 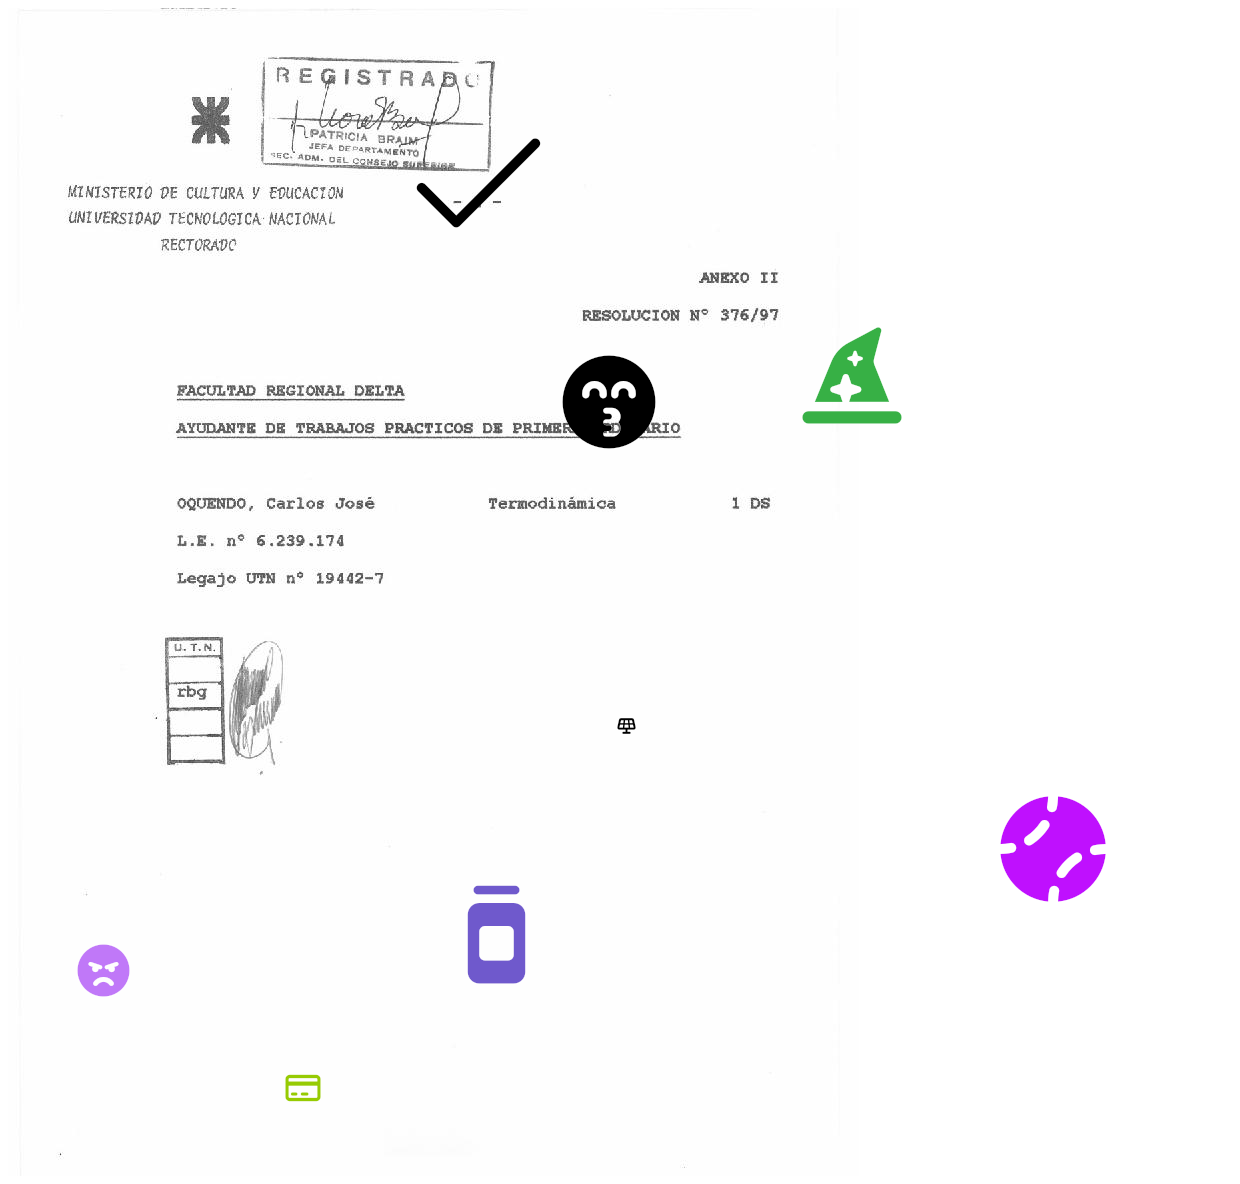 What do you see at coordinates (303, 1088) in the screenshot?
I see `manage payment methods` at bounding box center [303, 1088].